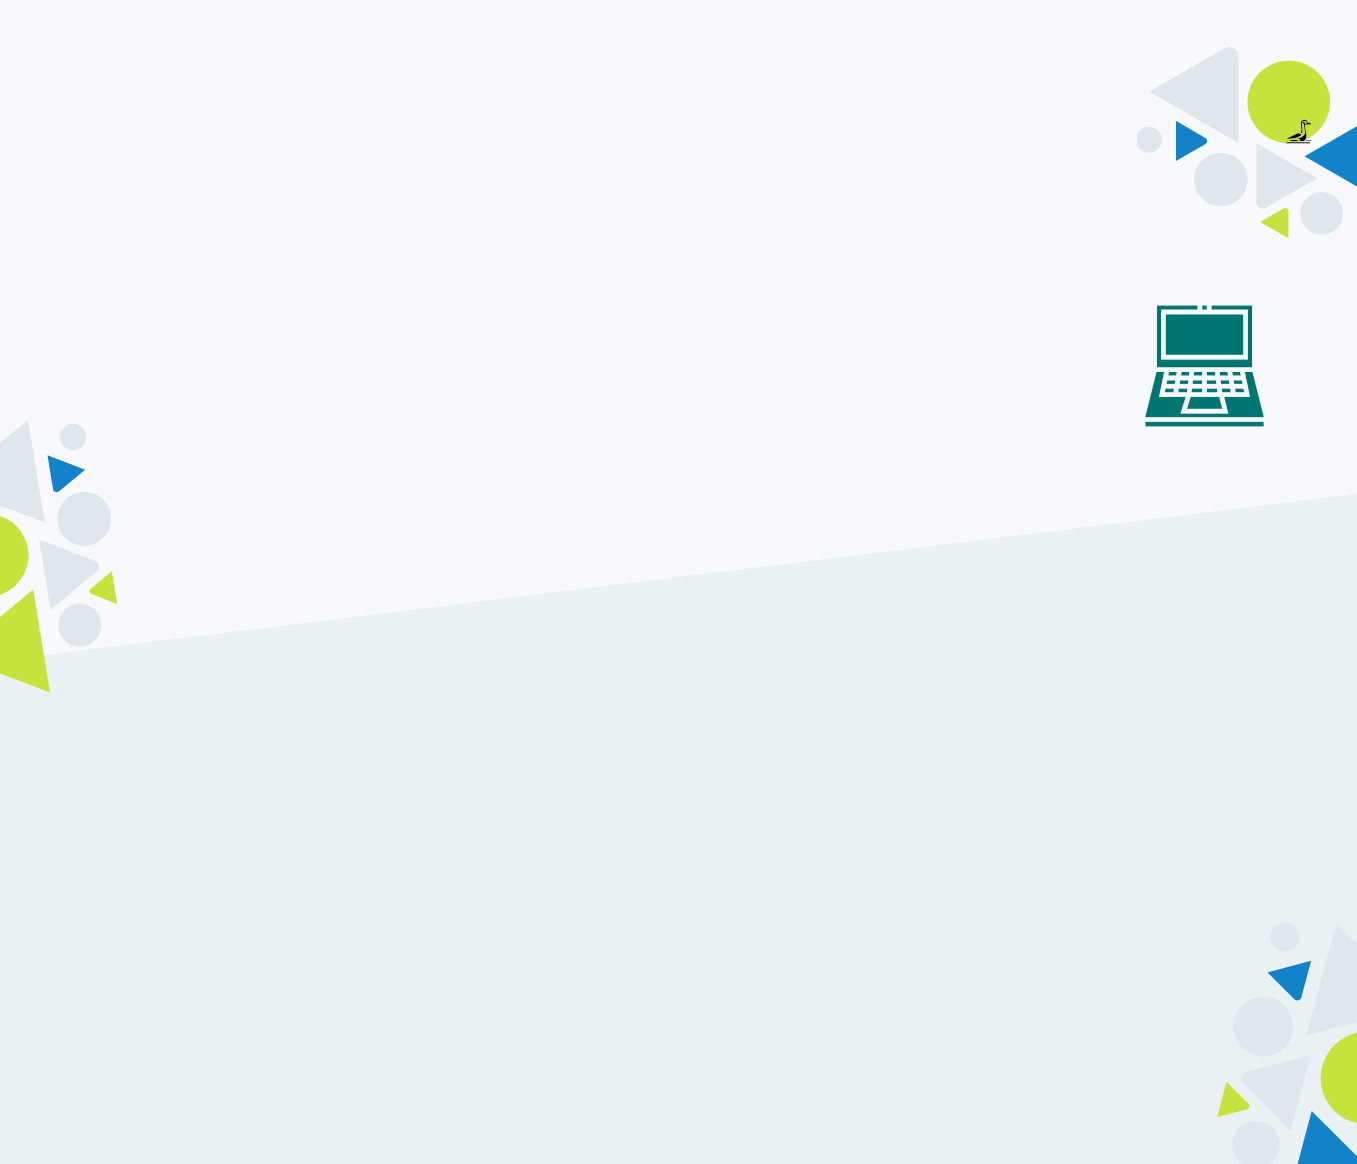  Describe the element at coordinates (1298, 131) in the screenshot. I see `canadian goose character or wildlife element` at that location.